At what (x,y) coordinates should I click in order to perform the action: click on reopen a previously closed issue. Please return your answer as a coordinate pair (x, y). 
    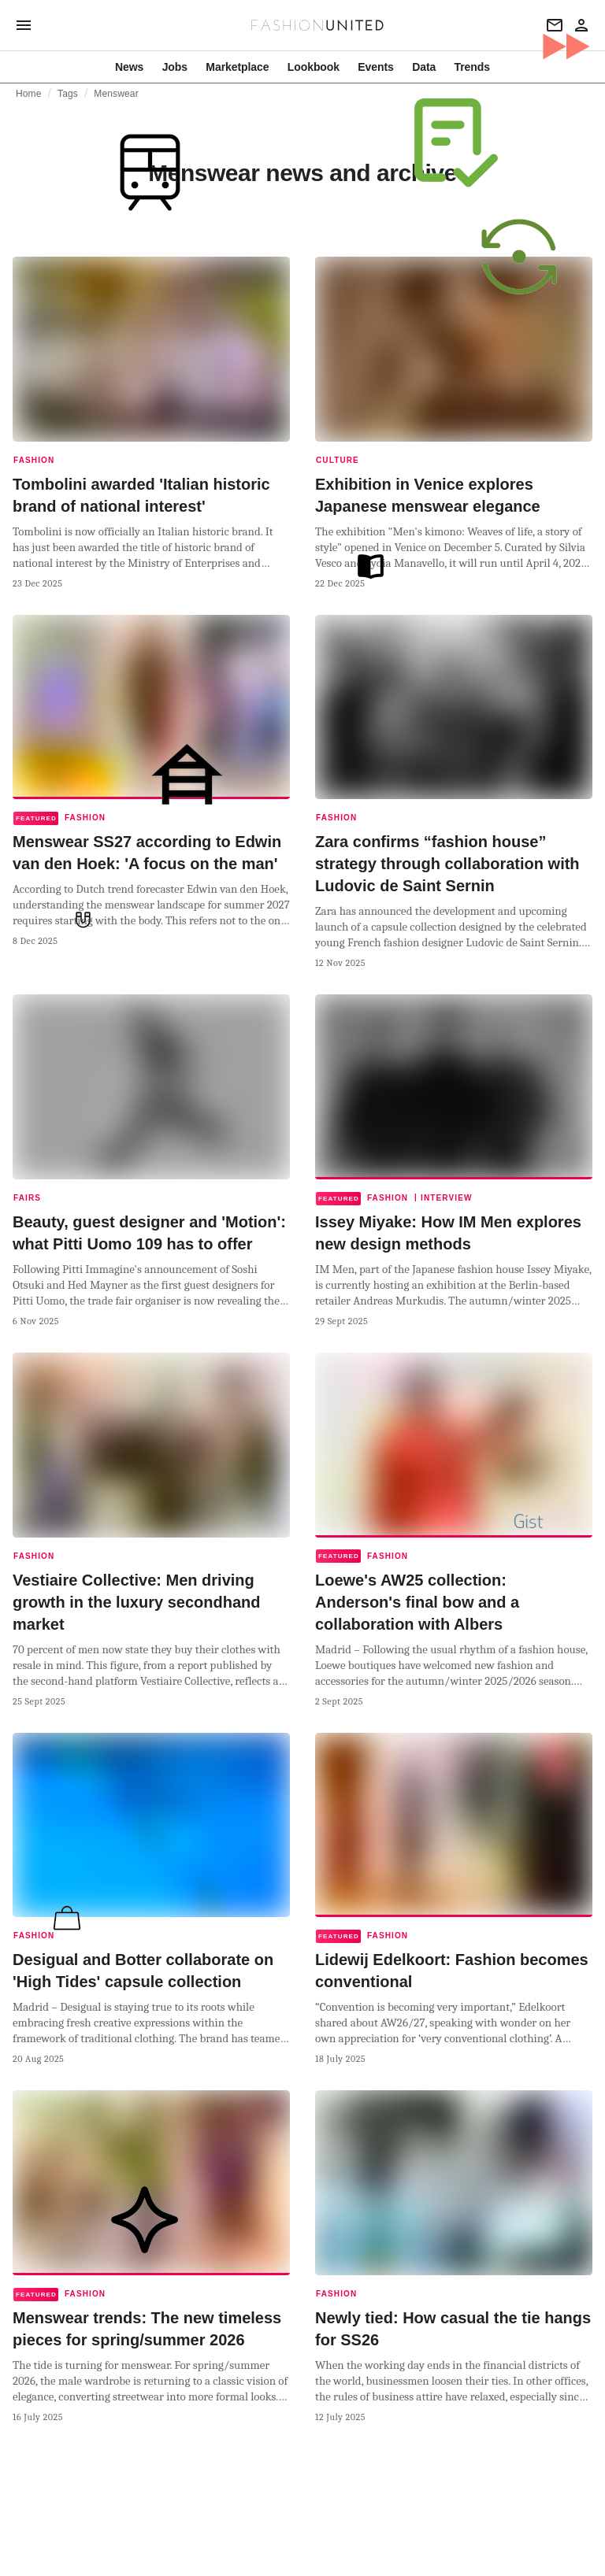
    Looking at the image, I should click on (519, 257).